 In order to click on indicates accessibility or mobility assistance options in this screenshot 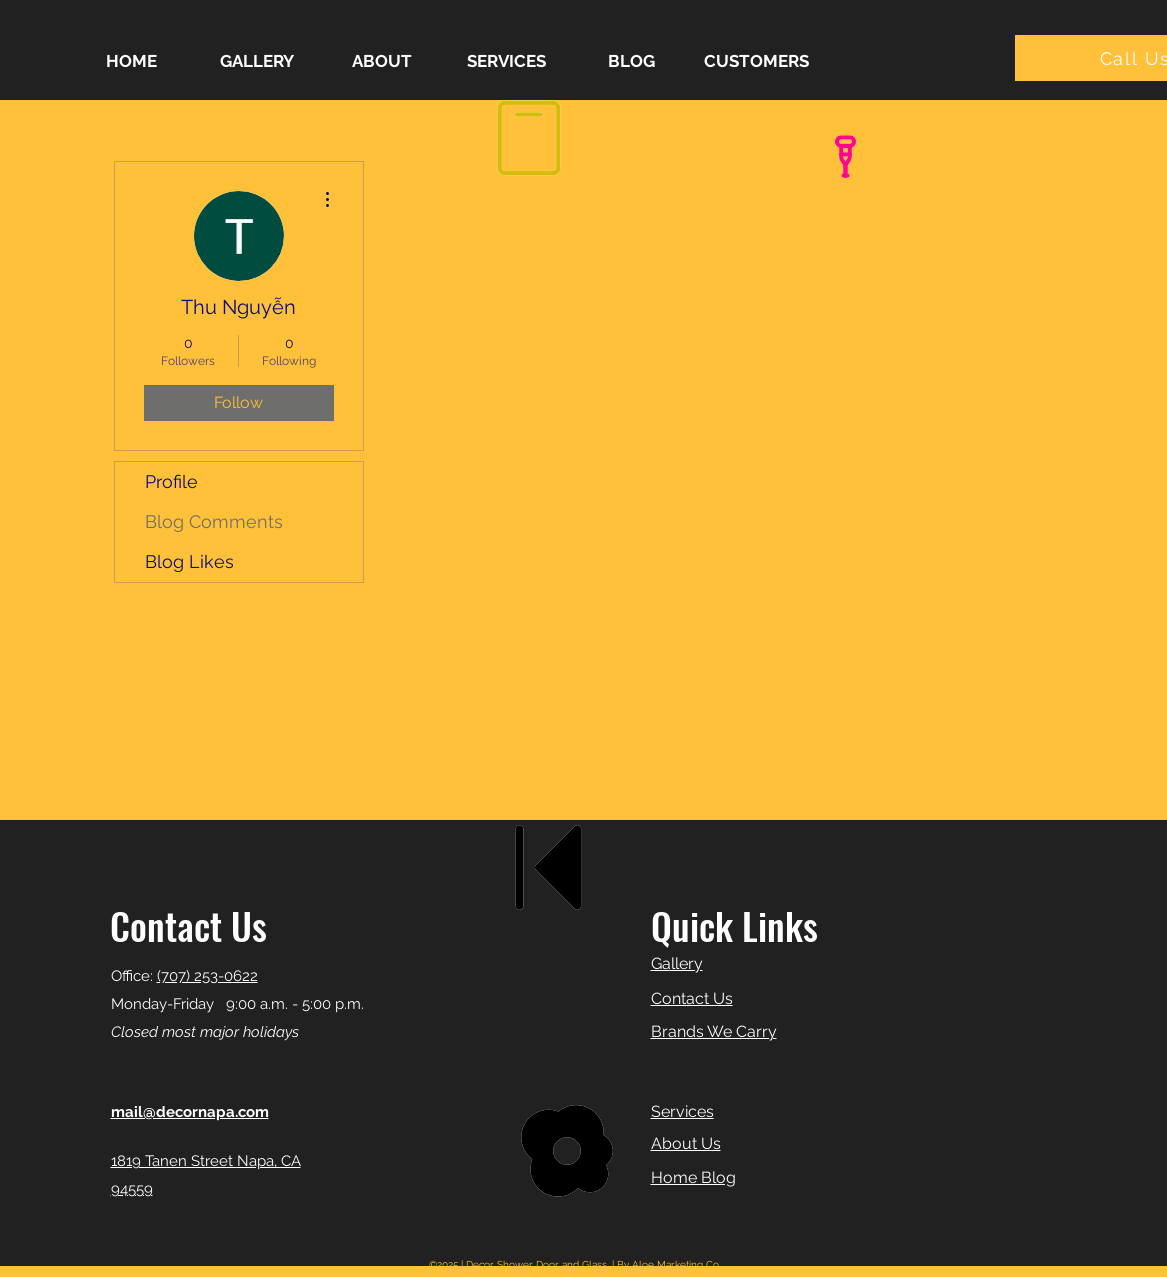, I will do `click(845, 156)`.